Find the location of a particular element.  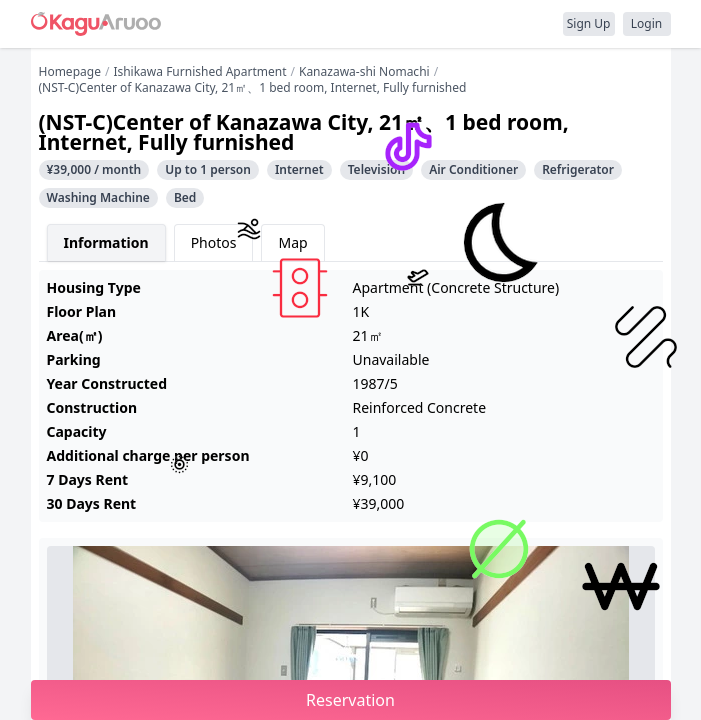

capture a live photo is located at coordinates (179, 464).